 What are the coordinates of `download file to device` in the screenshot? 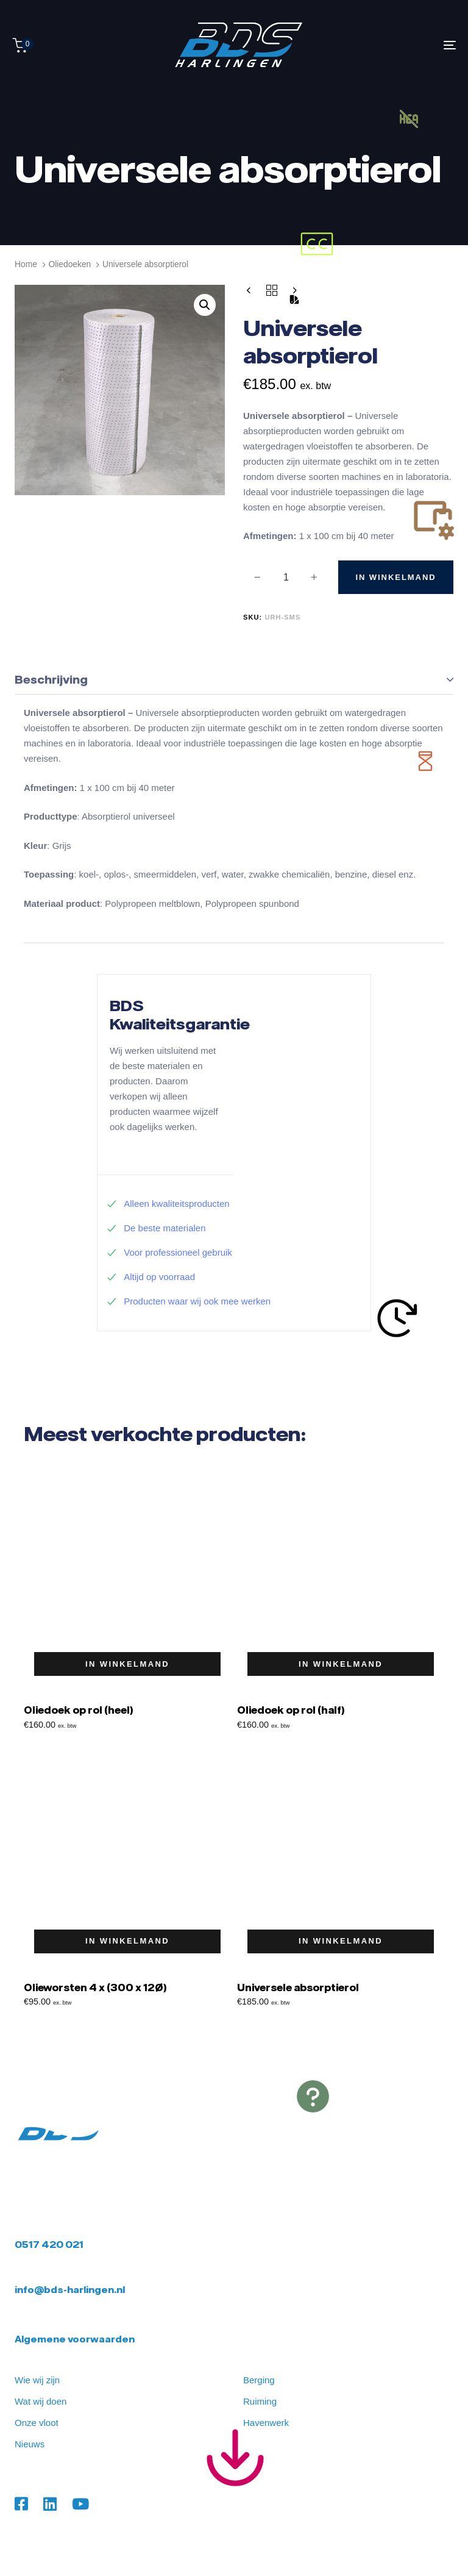 It's located at (235, 2458).